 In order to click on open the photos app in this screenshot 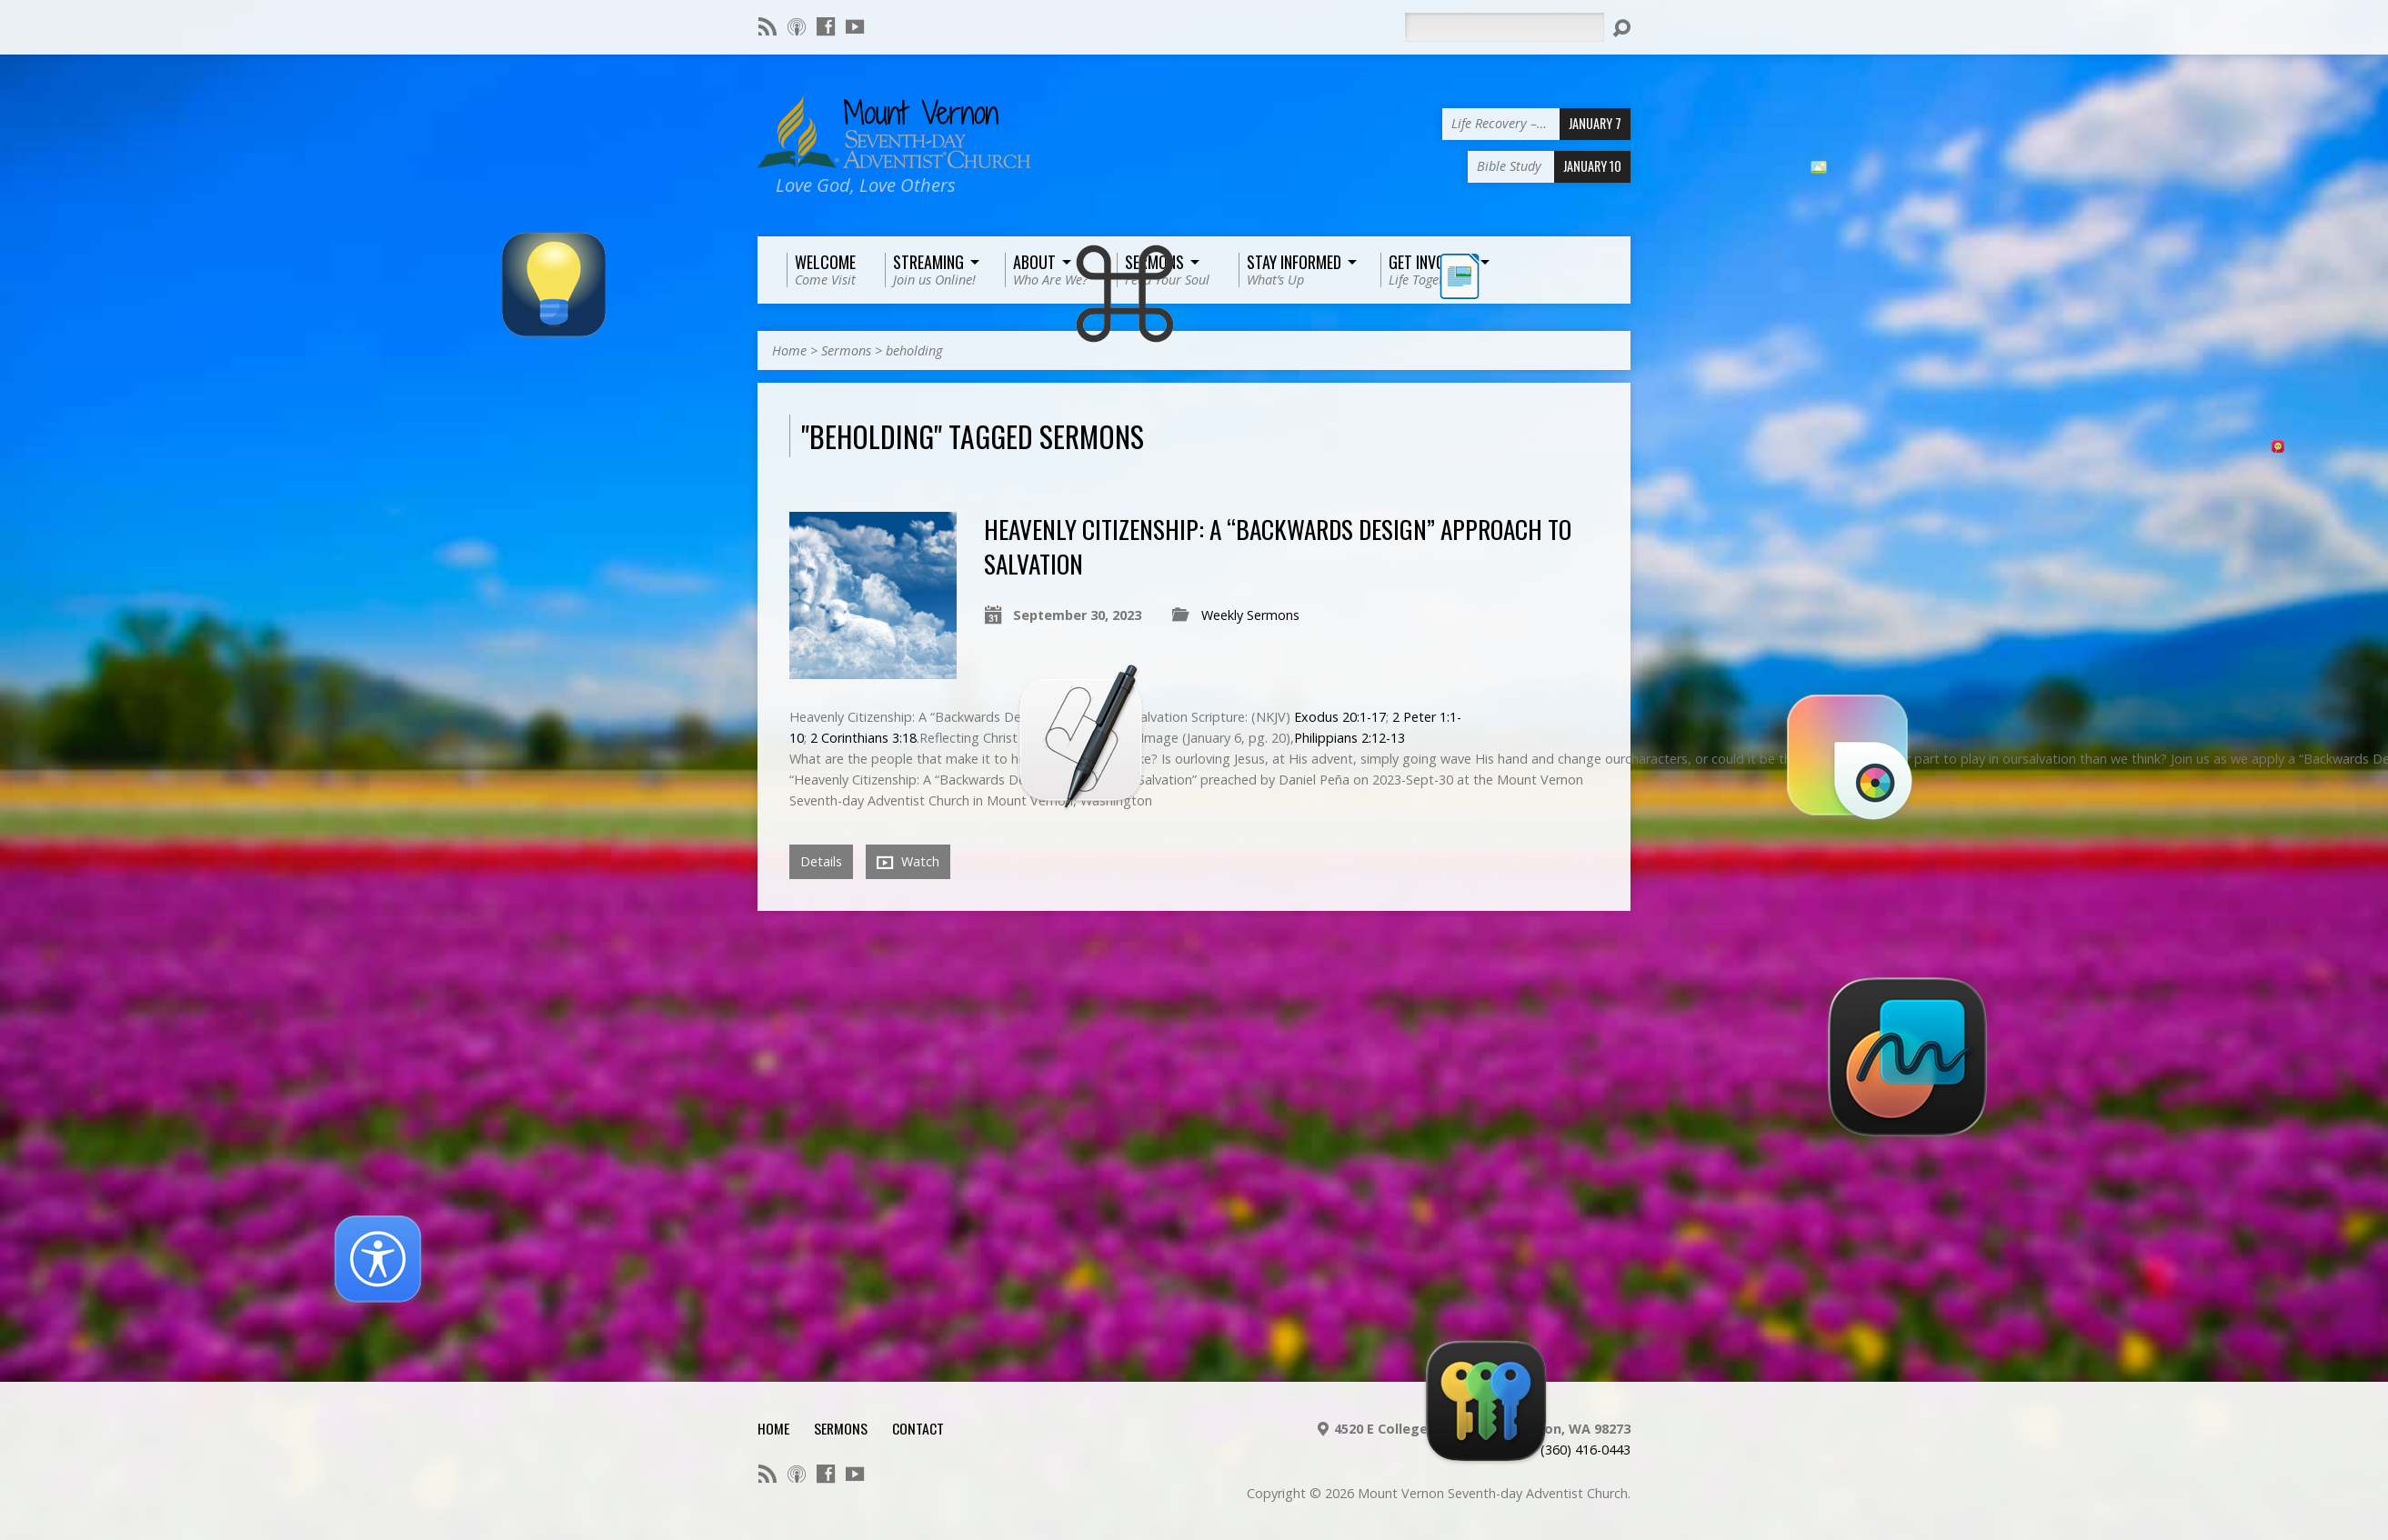, I will do `click(1819, 167)`.